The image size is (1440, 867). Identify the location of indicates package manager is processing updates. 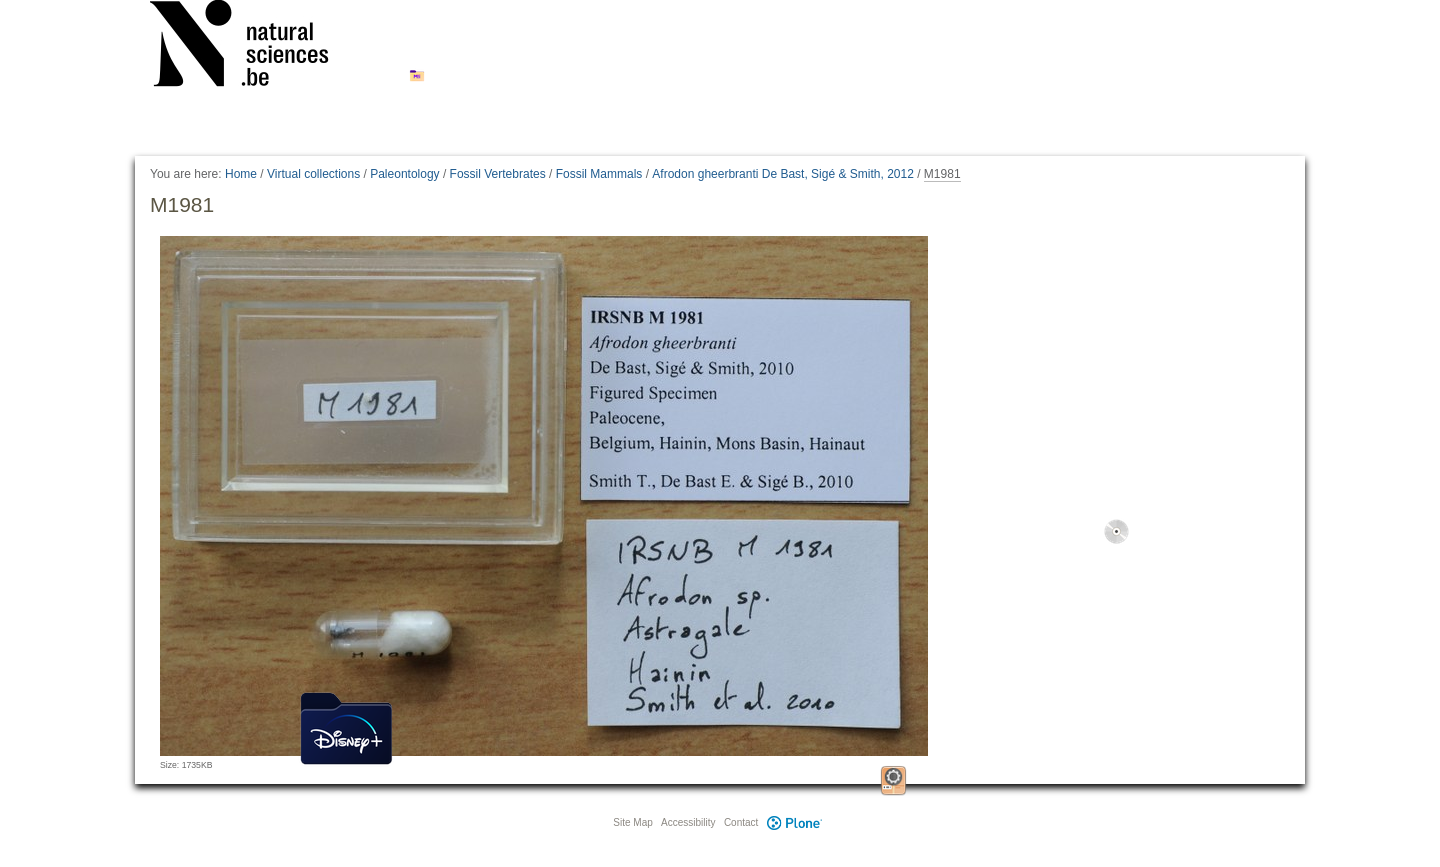
(893, 780).